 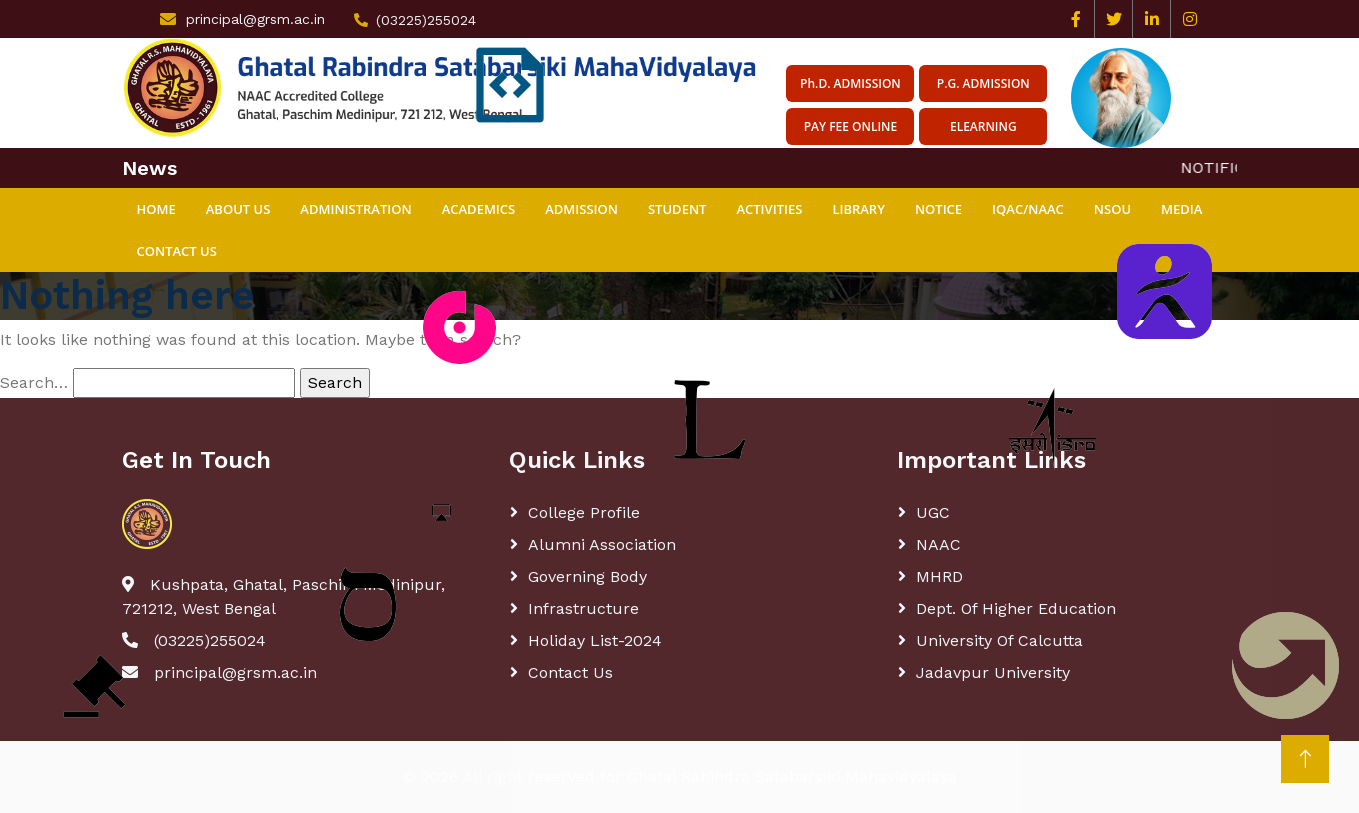 What do you see at coordinates (459, 327) in the screenshot?
I see `open the Drooble music social network app` at bounding box center [459, 327].